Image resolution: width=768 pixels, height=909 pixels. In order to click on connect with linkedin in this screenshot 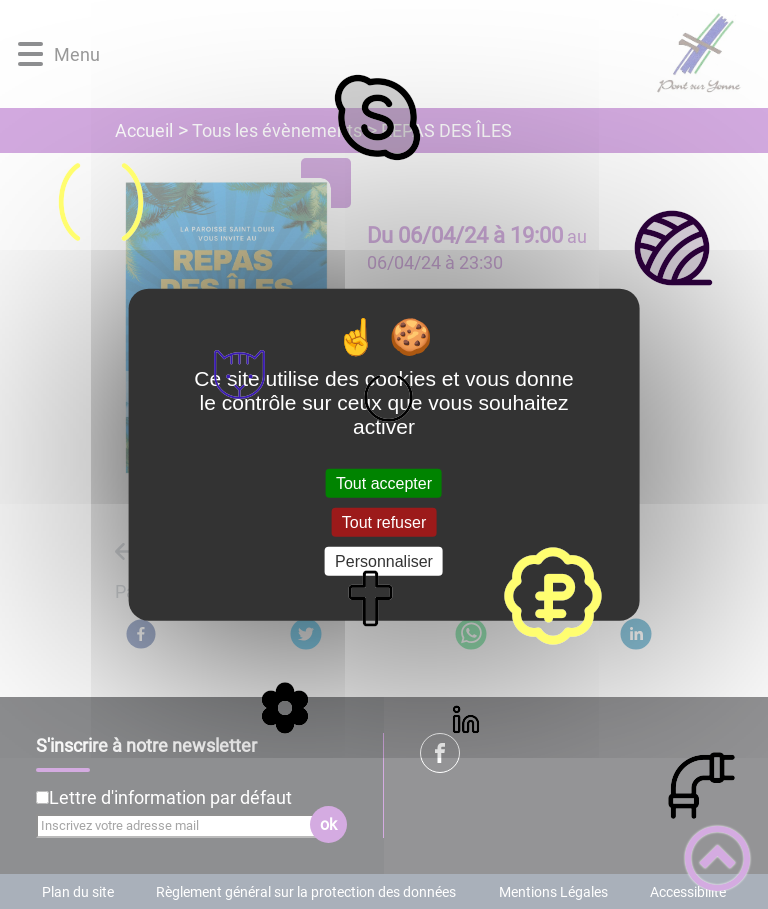, I will do `click(466, 720)`.